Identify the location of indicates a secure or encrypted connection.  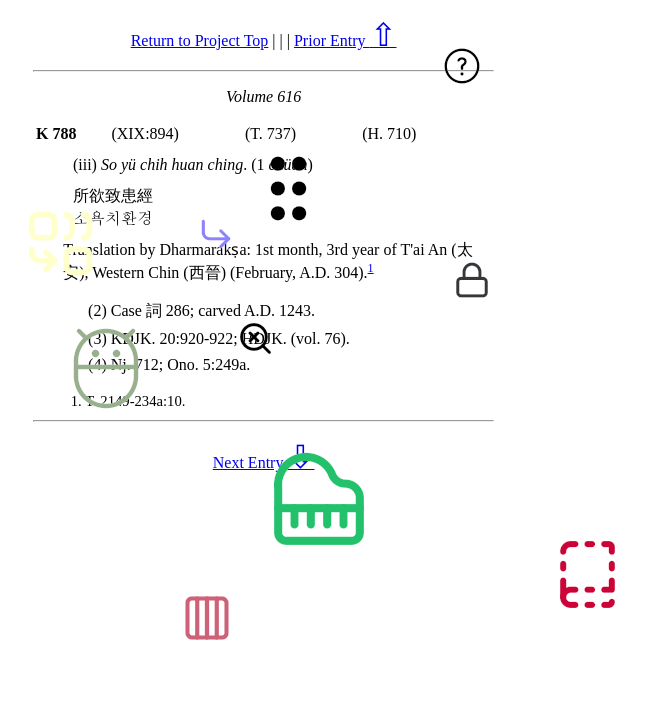
(472, 280).